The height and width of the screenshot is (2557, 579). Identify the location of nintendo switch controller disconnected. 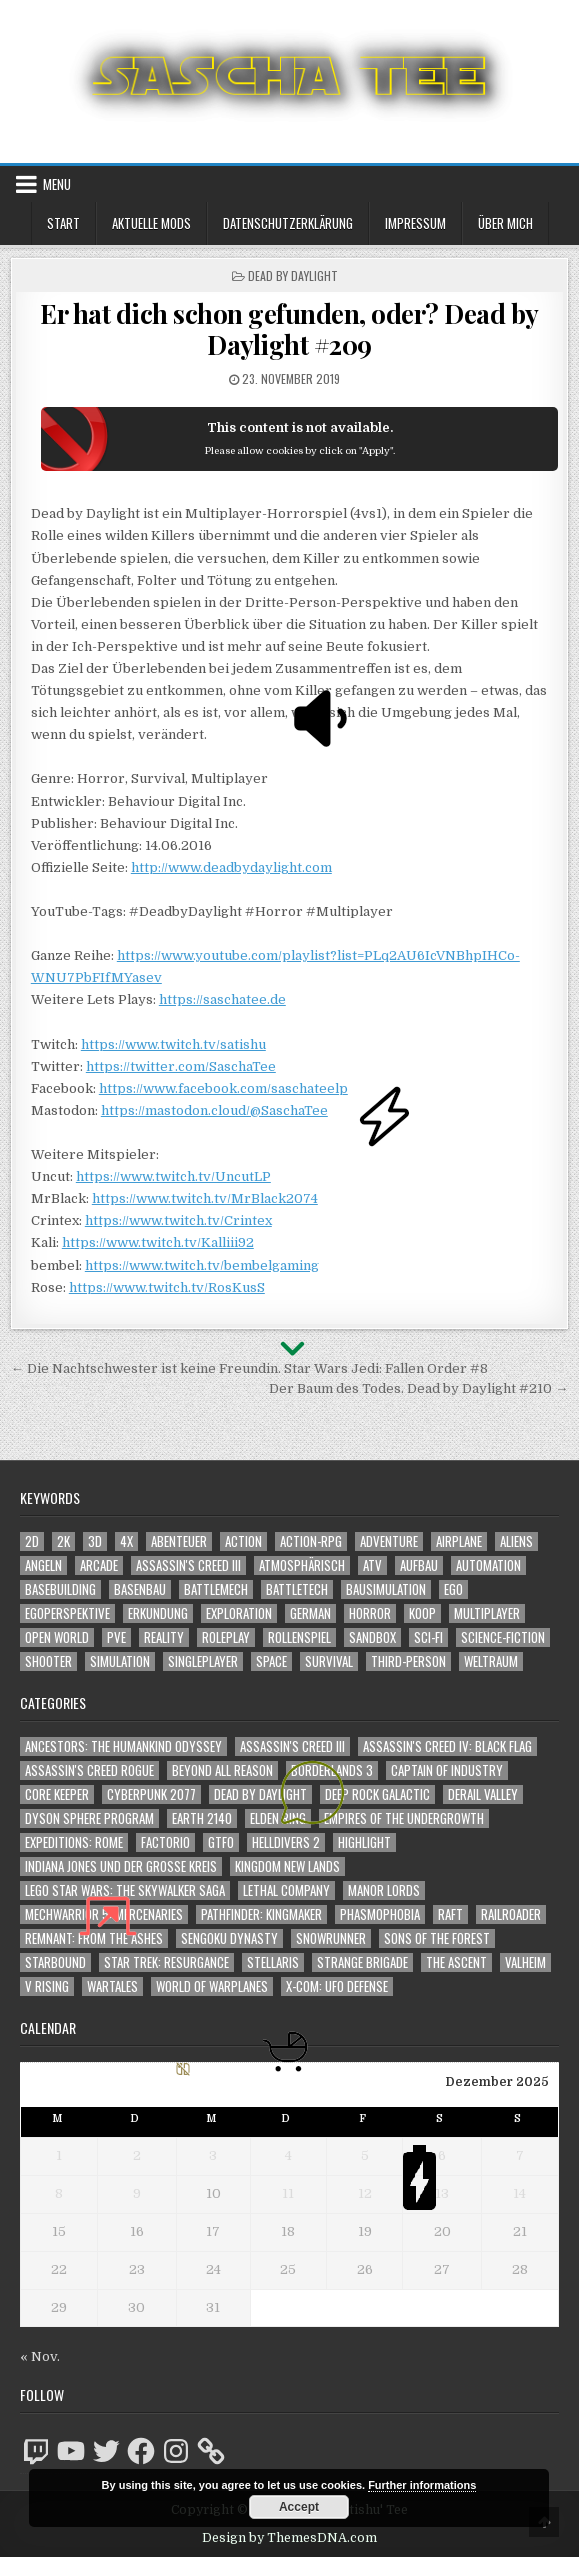
(183, 2069).